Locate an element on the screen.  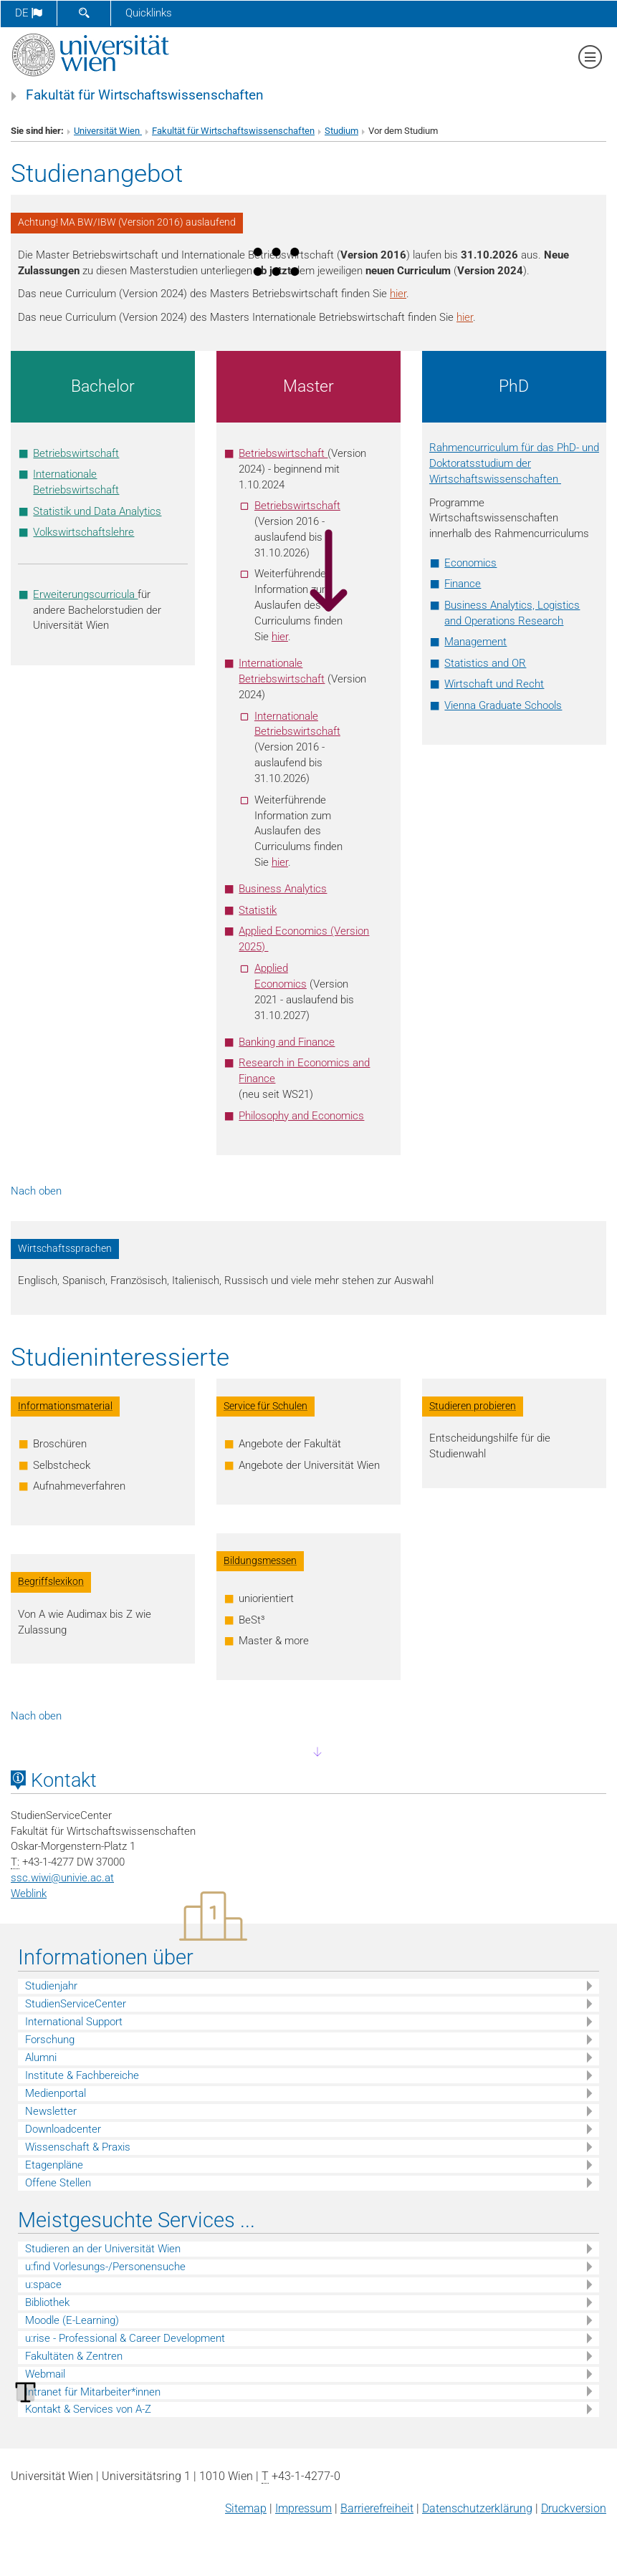
drag to reorder or rearrange items is located at coordinates (276, 261).